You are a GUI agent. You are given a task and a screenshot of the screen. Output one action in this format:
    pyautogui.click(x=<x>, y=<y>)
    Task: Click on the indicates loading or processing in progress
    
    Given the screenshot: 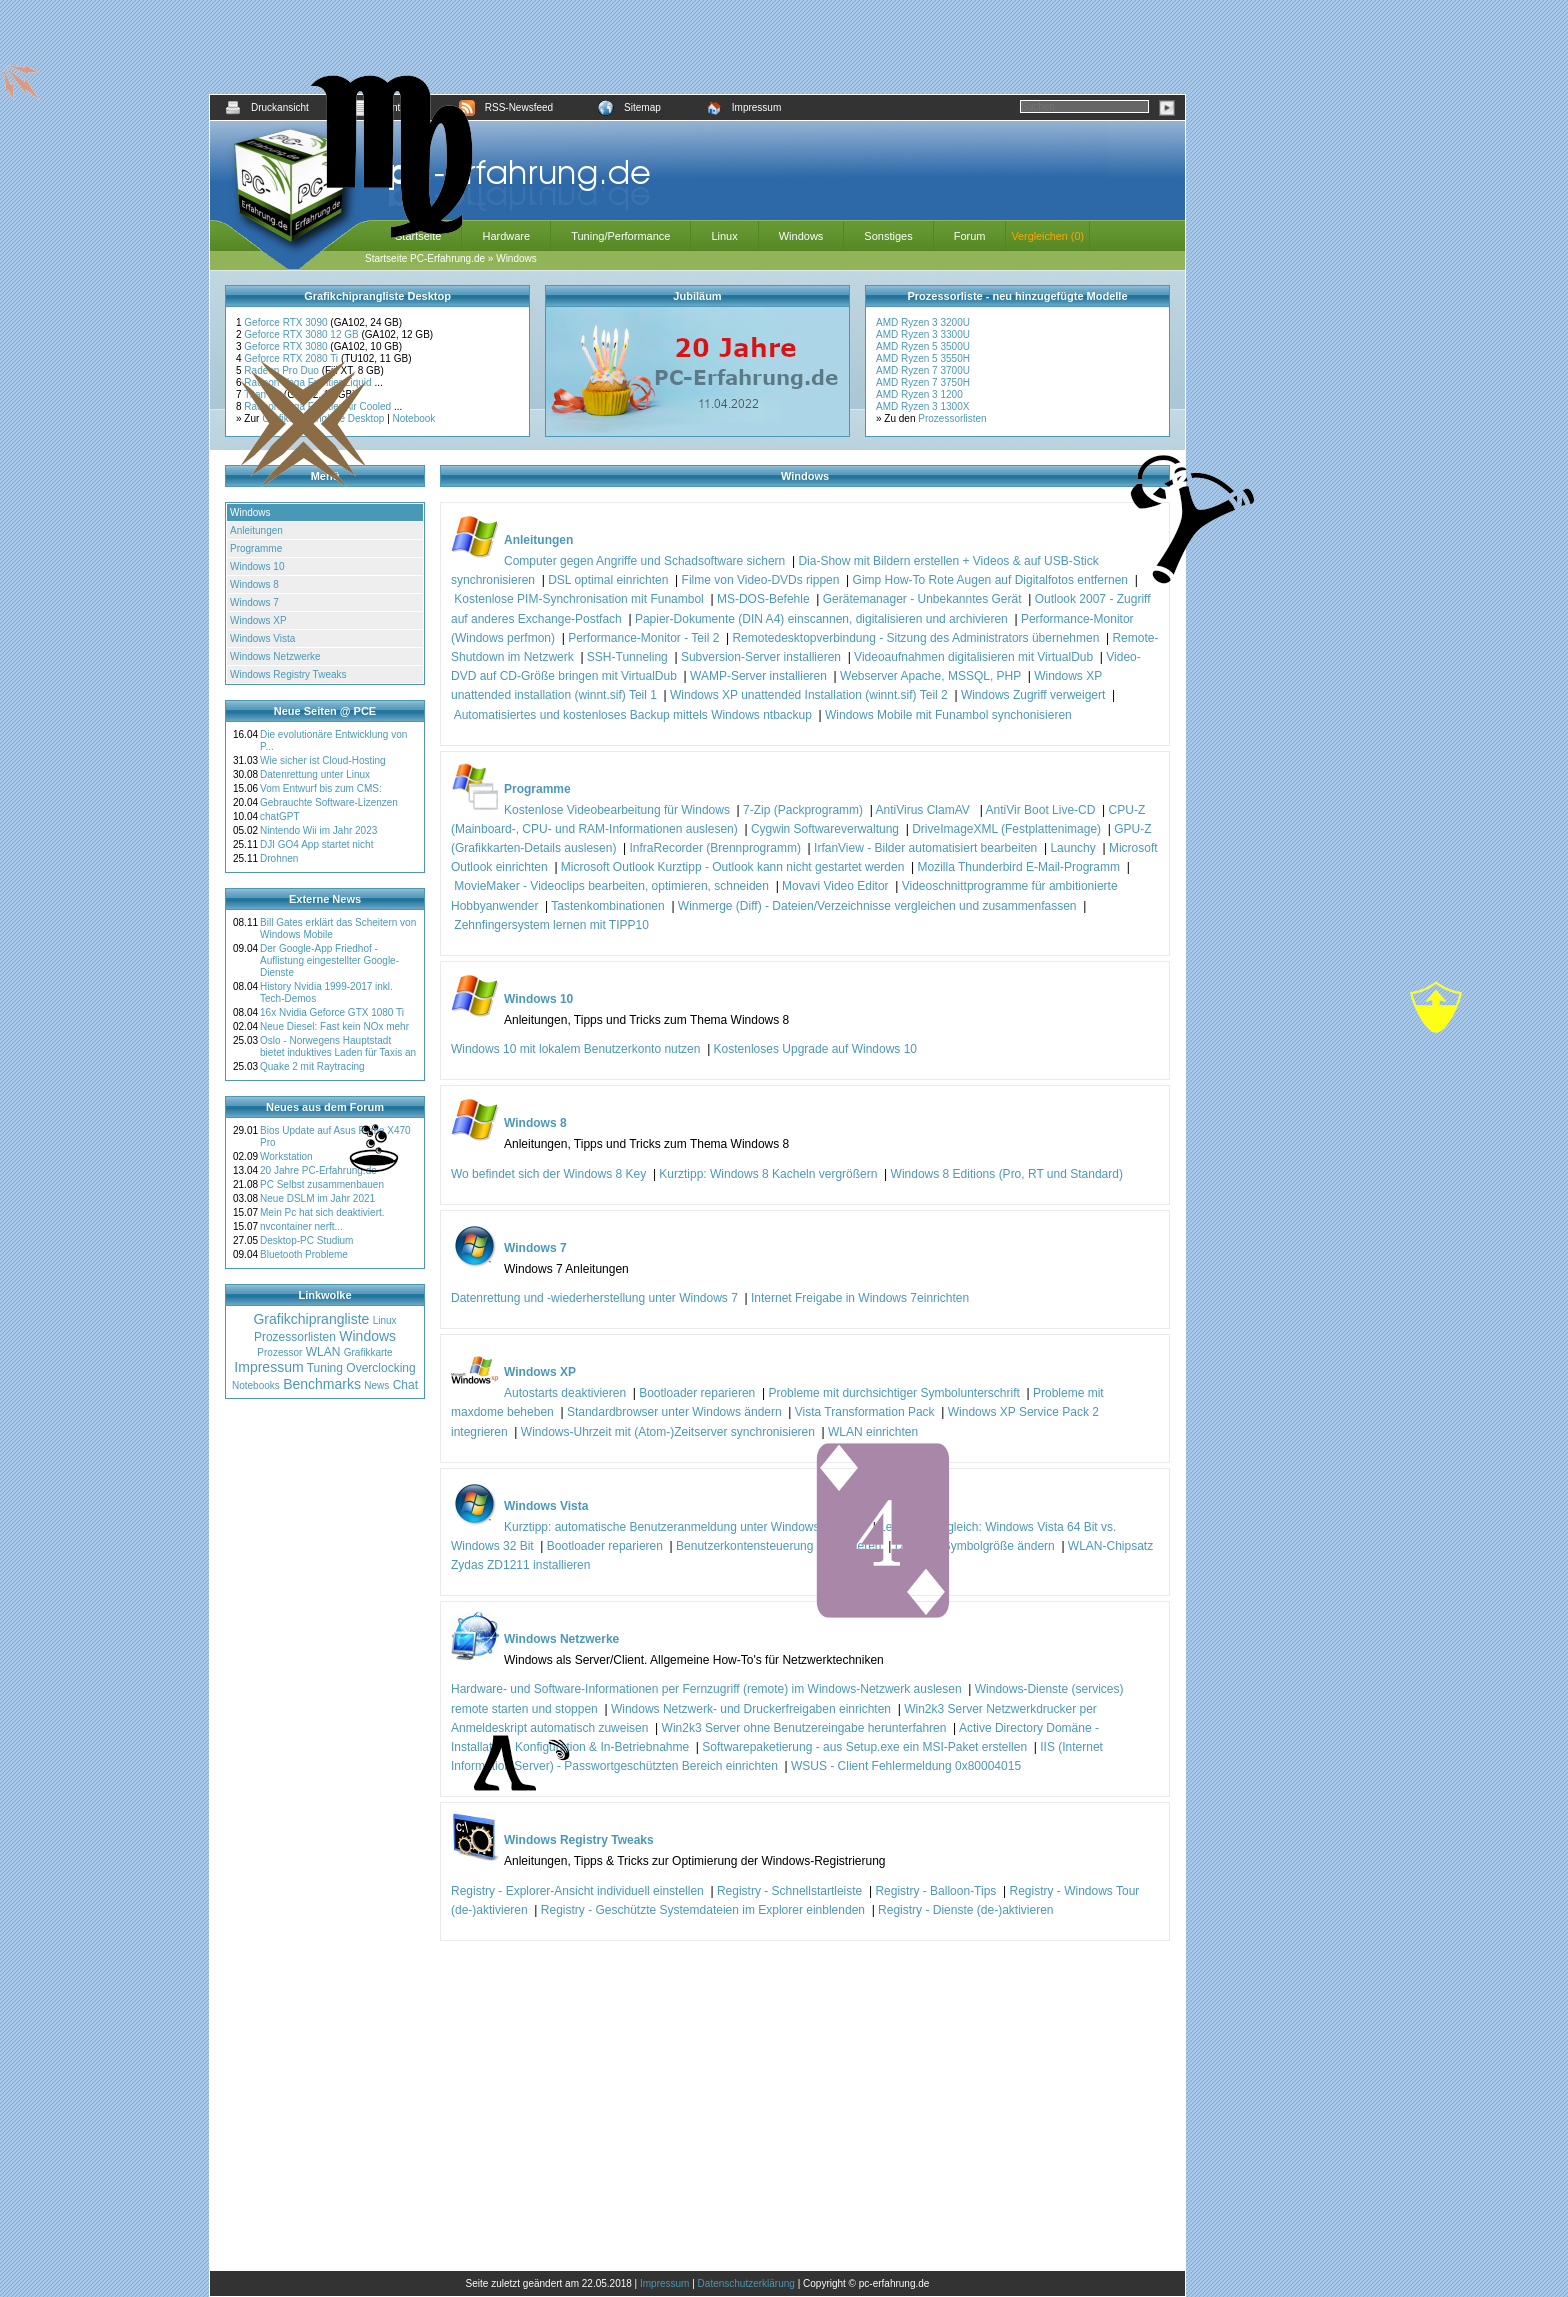 What is the action you would take?
    pyautogui.click(x=559, y=1750)
    